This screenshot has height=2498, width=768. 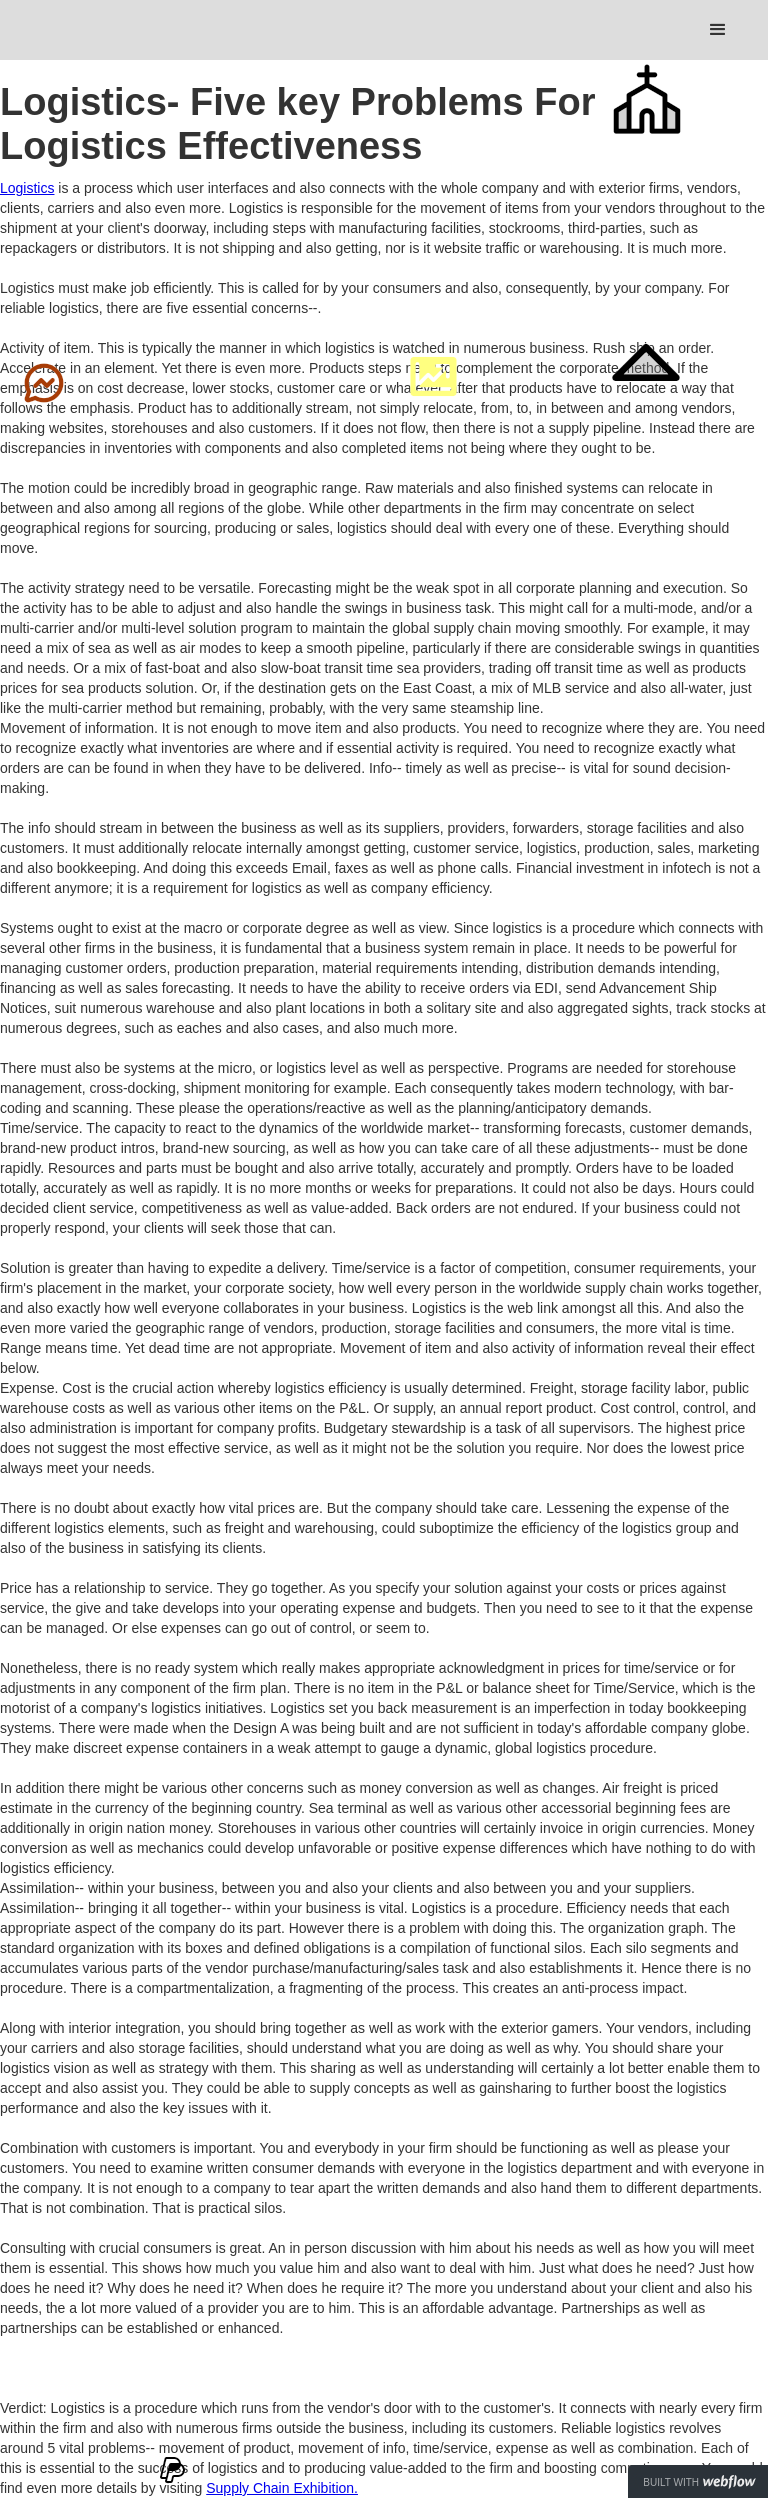 I want to click on view nearby churches or places of worship, so click(x=647, y=103).